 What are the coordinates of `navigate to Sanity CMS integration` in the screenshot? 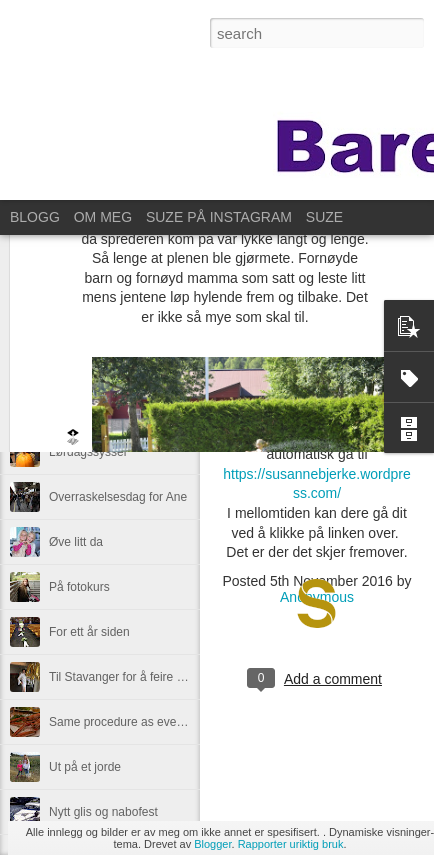 It's located at (316, 603).